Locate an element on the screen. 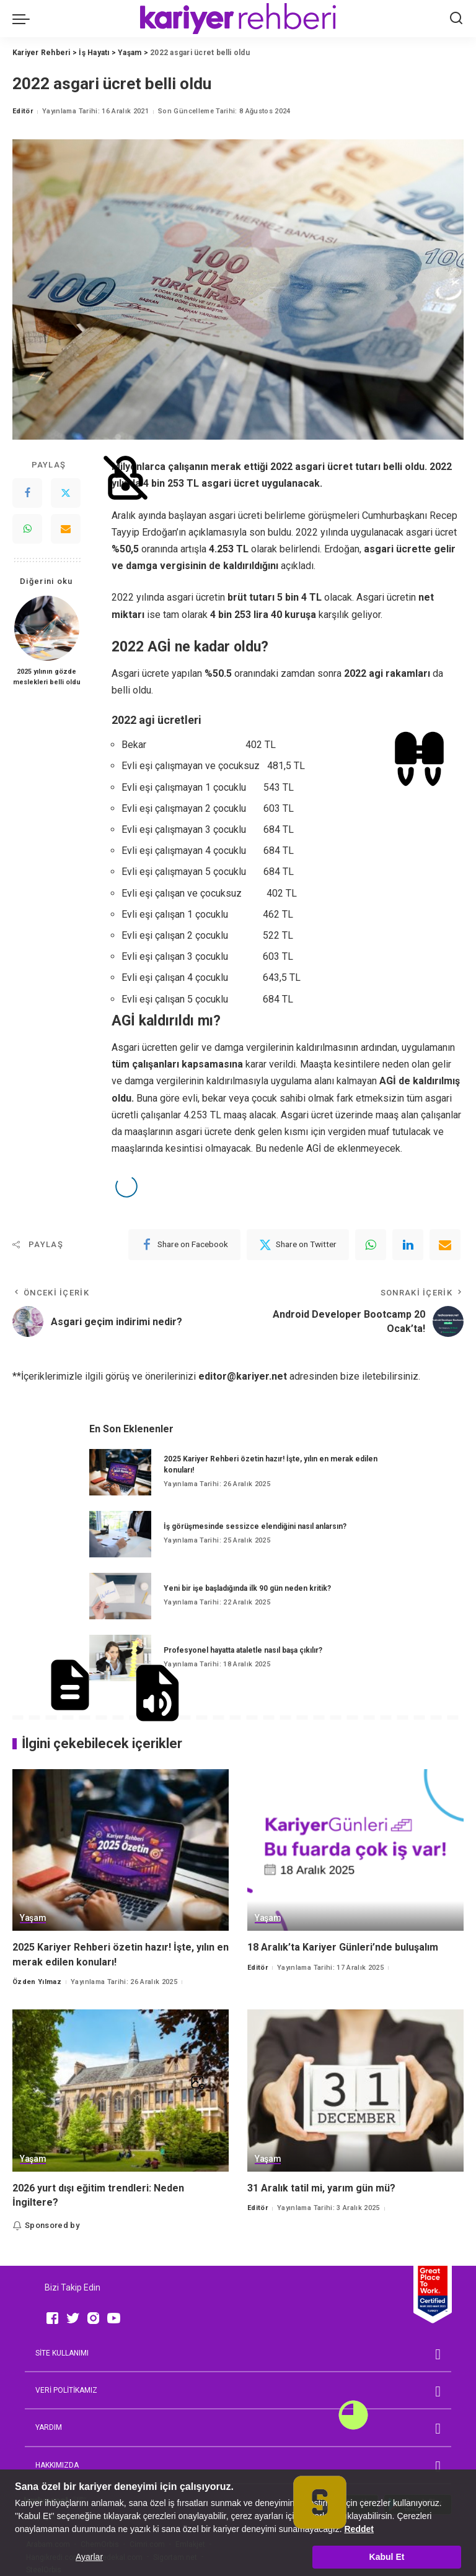 Image resolution: width=476 pixels, height=2576 pixels. open an audio file is located at coordinates (157, 1693).